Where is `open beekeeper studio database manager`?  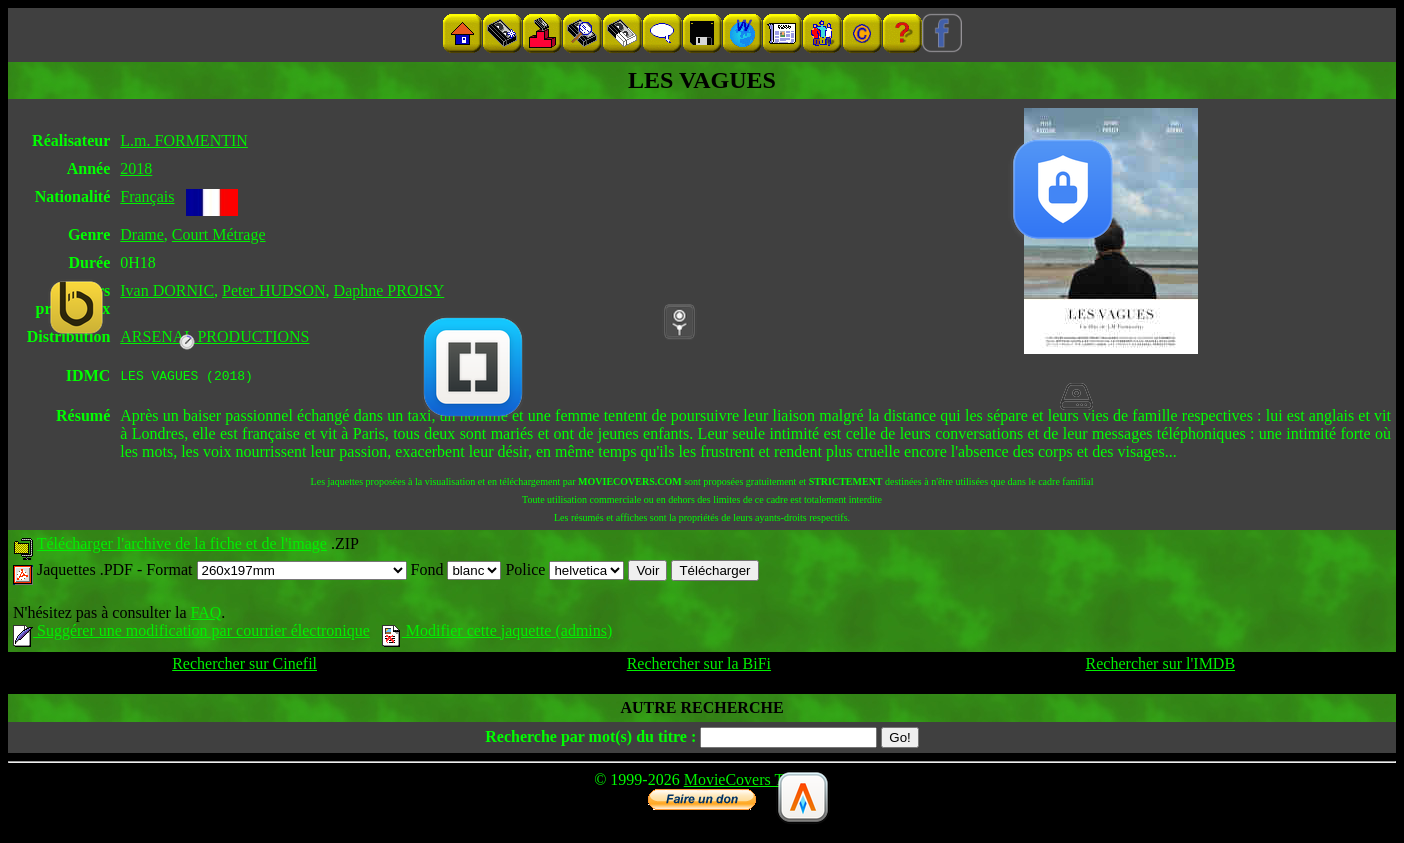
open beekeeper studio database manager is located at coordinates (76, 307).